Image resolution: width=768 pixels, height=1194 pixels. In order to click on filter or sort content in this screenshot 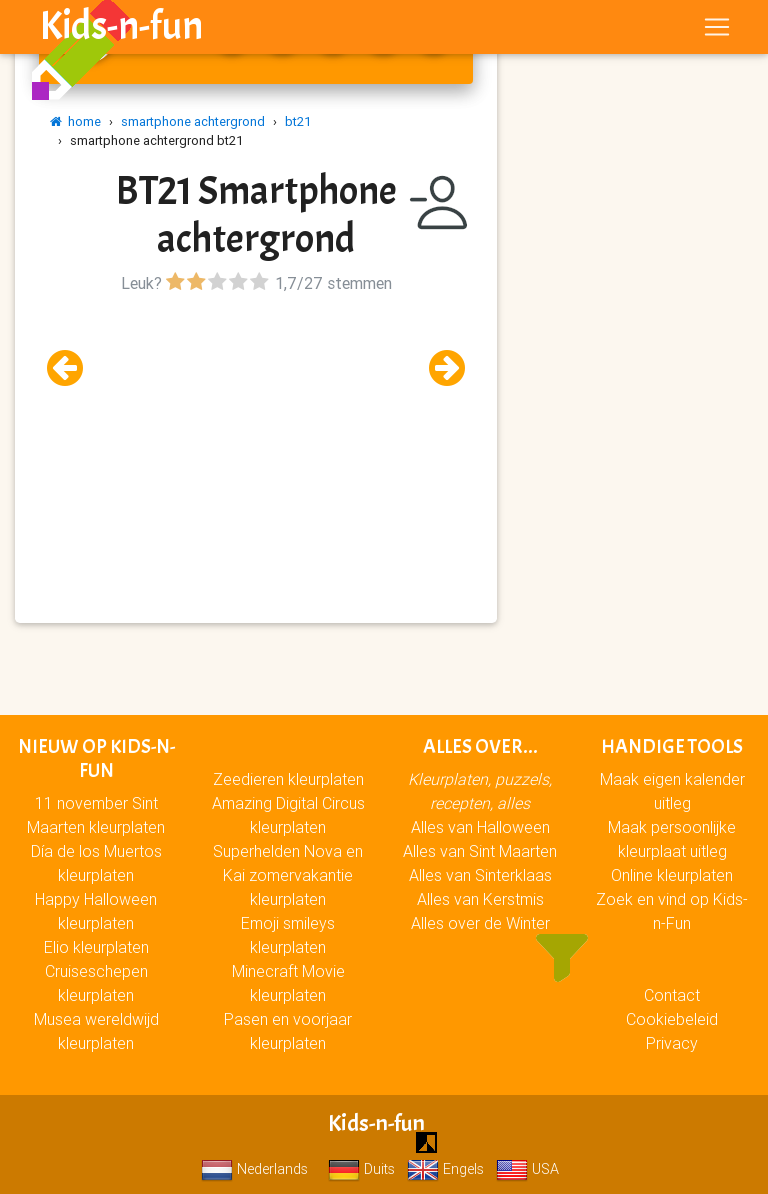, I will do `click(562, 956)`.